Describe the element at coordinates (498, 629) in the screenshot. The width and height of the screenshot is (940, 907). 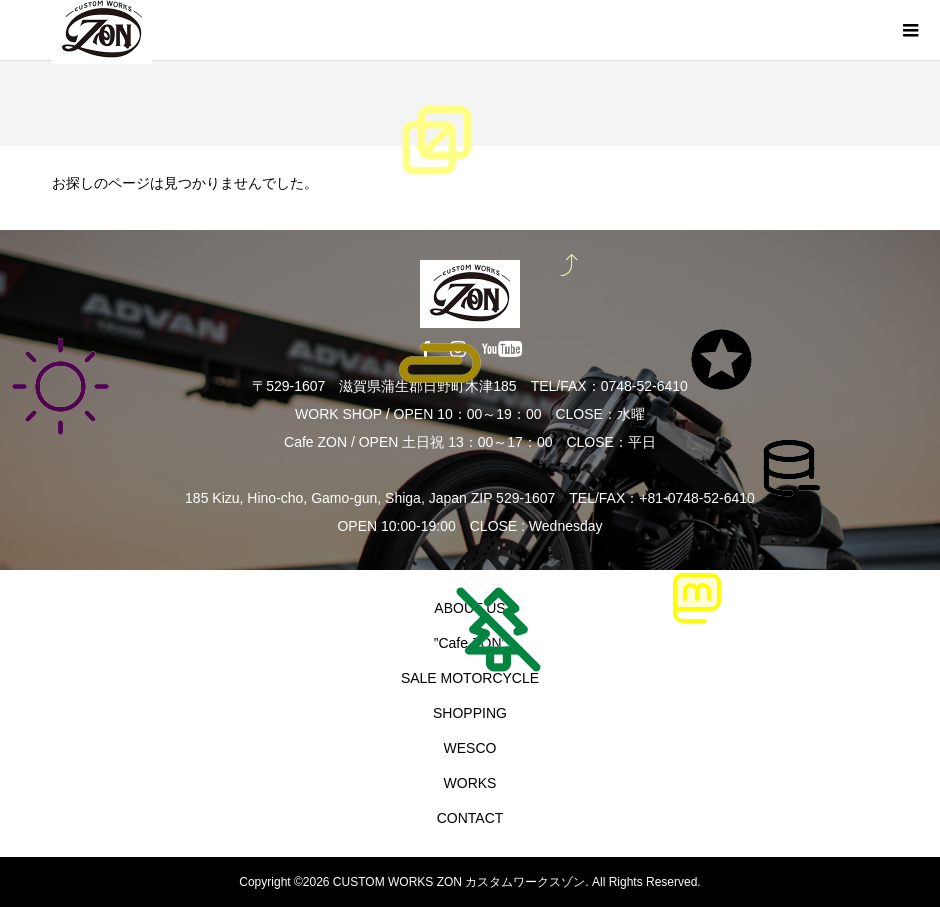
I see `disable holiday or seasonal theme` at that location.